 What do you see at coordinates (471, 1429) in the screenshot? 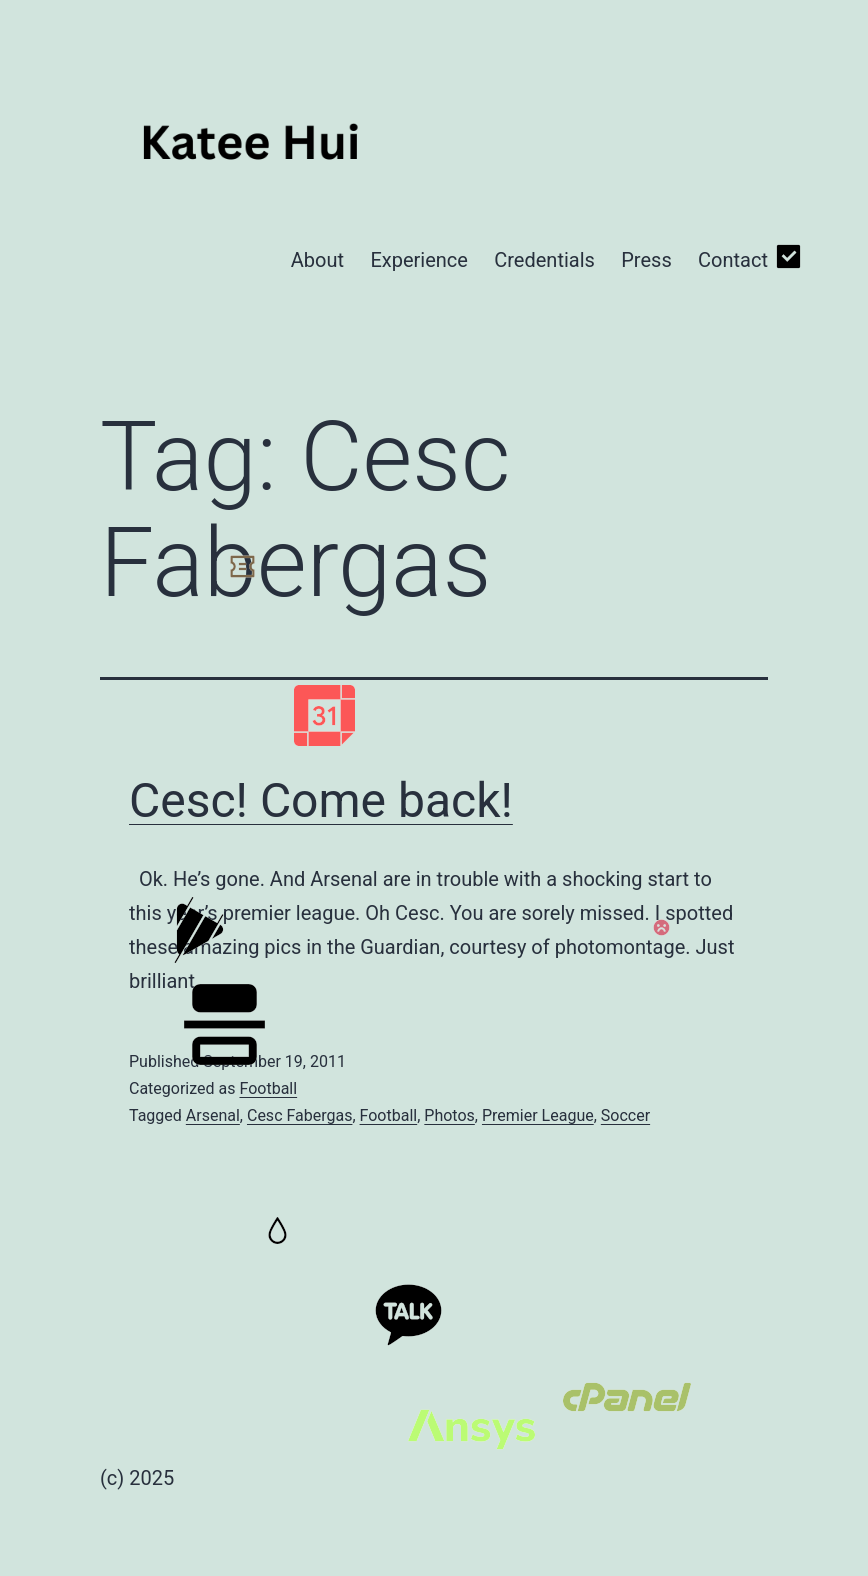
I see `ansys engineering simulation software logo` at bounding box center [471, 1429].